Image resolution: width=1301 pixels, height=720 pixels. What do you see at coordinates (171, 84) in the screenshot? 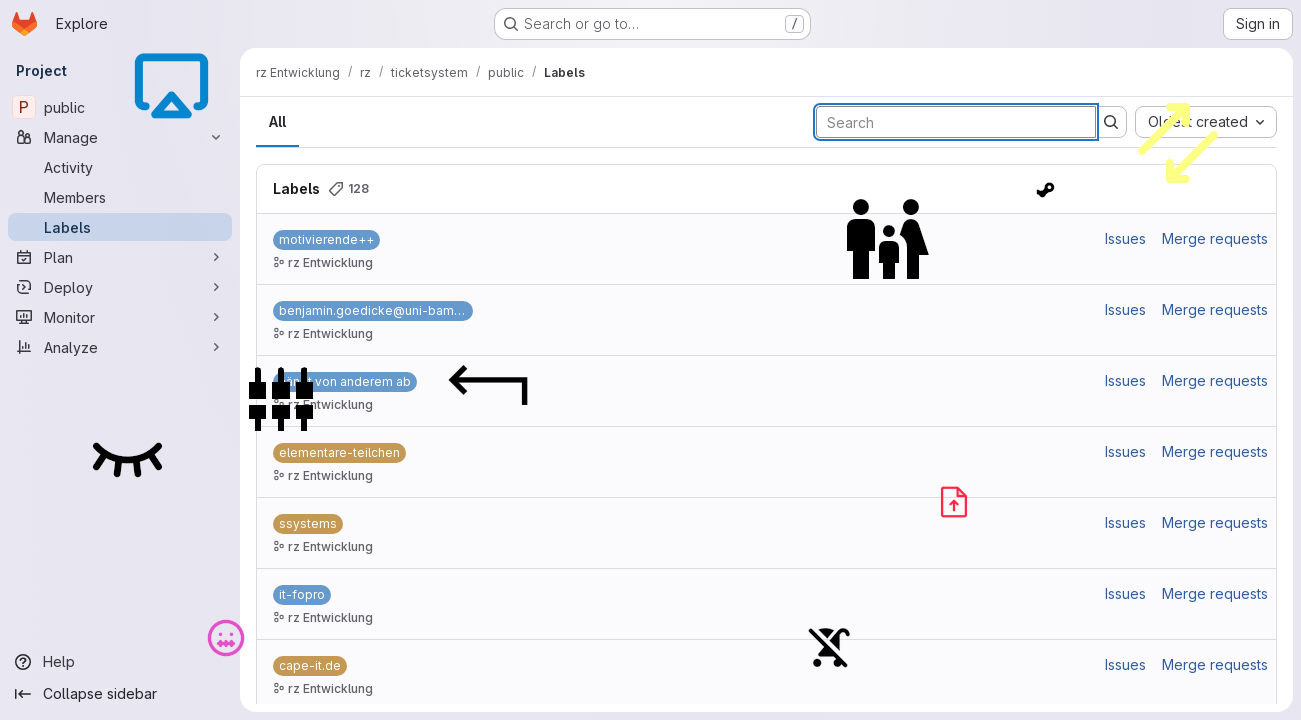
I see `stream content to an external display` at bounding box center [171, 84].